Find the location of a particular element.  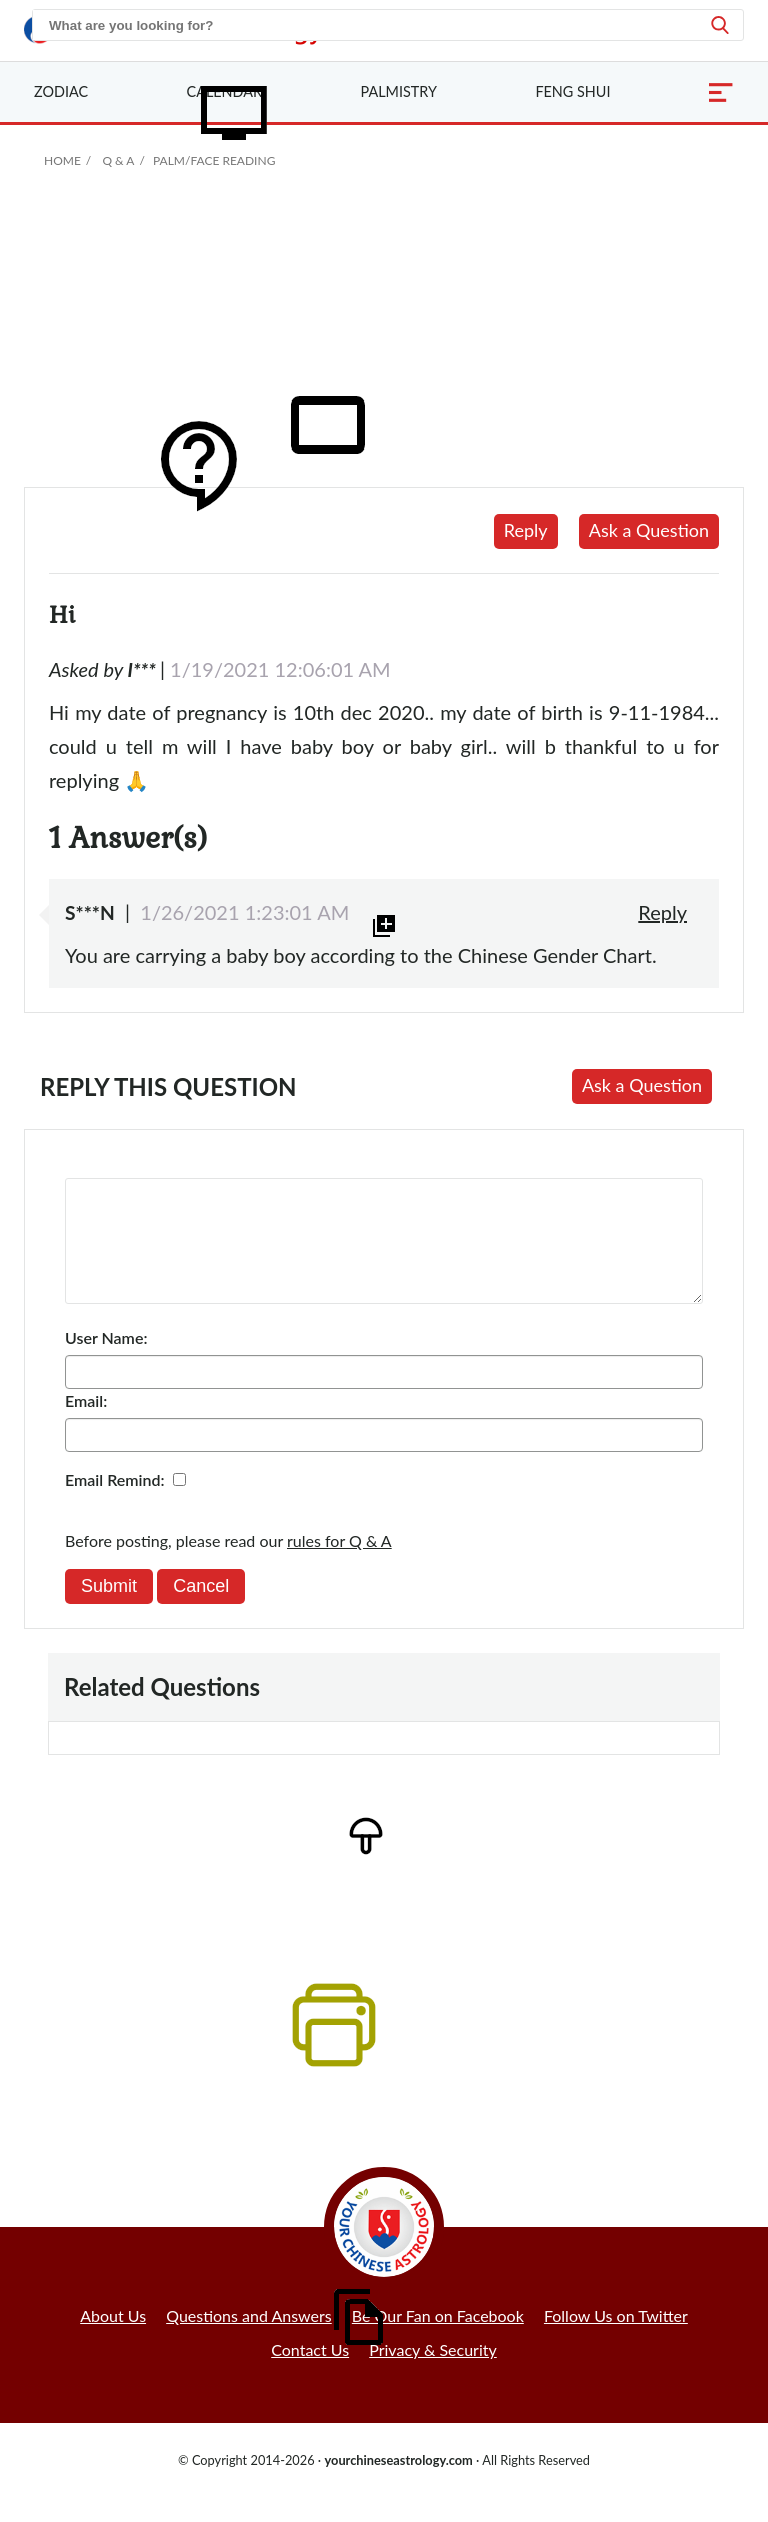

print the current document is located at coordinates (334, 2025).